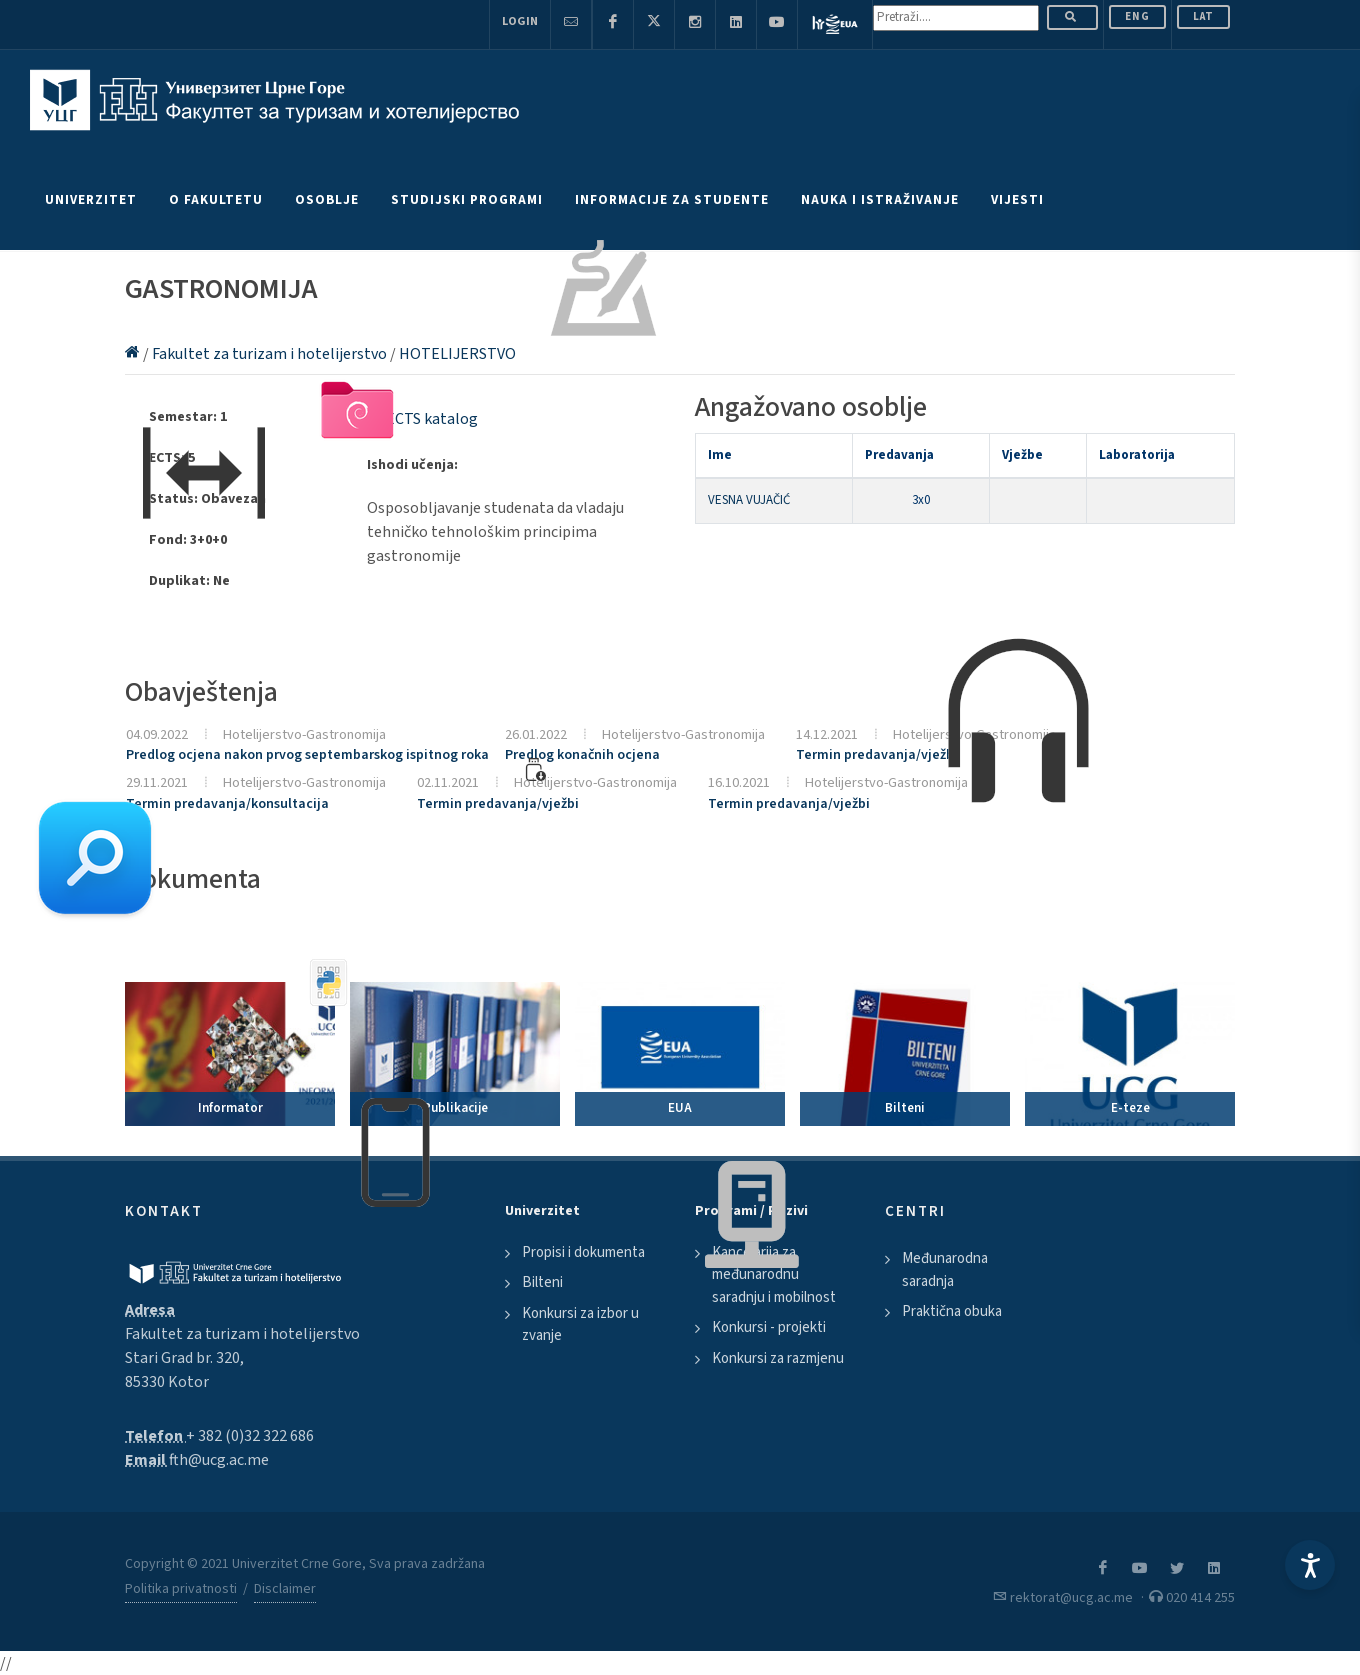  I want to click on indicates mobile device or smartphone, so click(395, 1152).